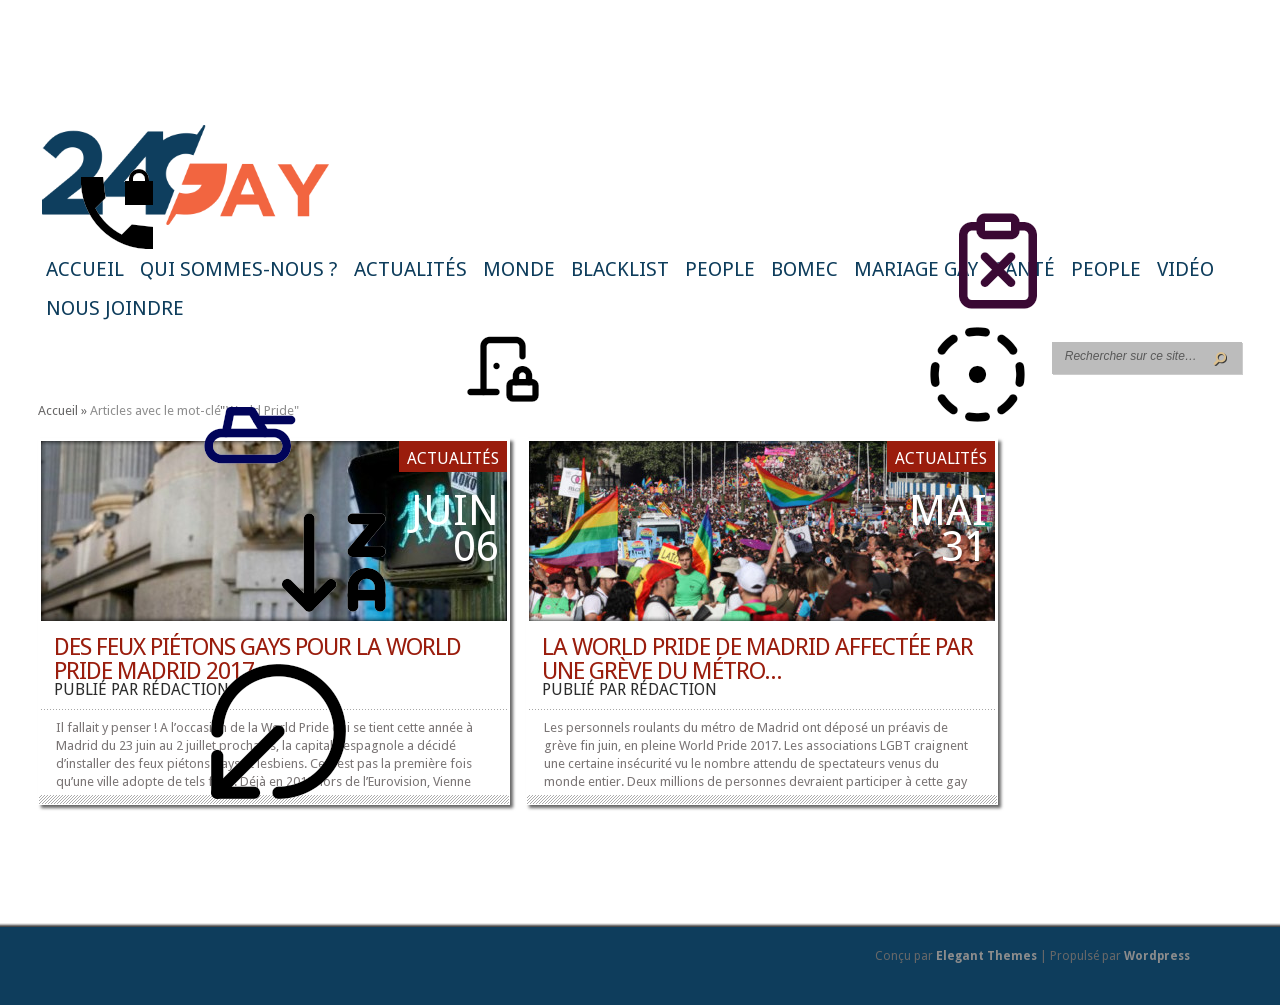 The width and height of the screenshot is (1280, 1005). Describe the element at coordinates (998, 261) in the screenshot. I see `clear clipboard contents` at that location.